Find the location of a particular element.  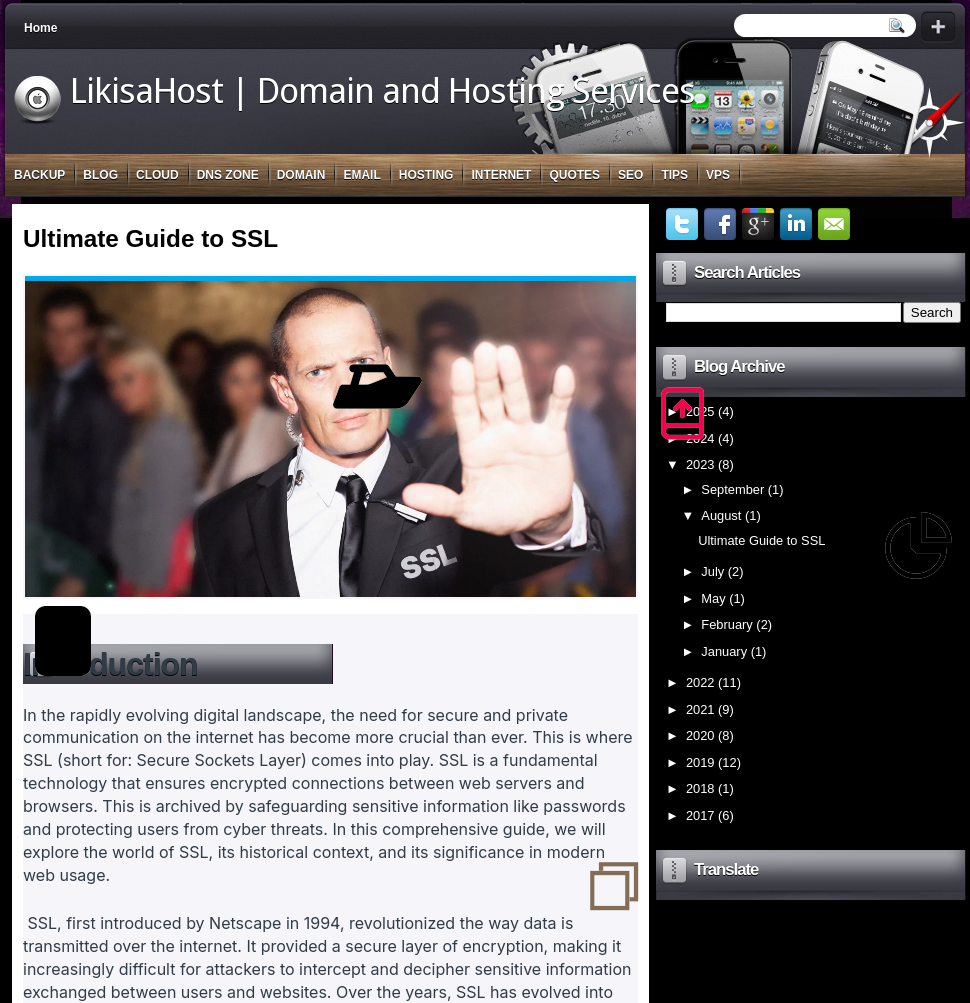

view data breakdown or statistics is located at coordinates (916, 548).